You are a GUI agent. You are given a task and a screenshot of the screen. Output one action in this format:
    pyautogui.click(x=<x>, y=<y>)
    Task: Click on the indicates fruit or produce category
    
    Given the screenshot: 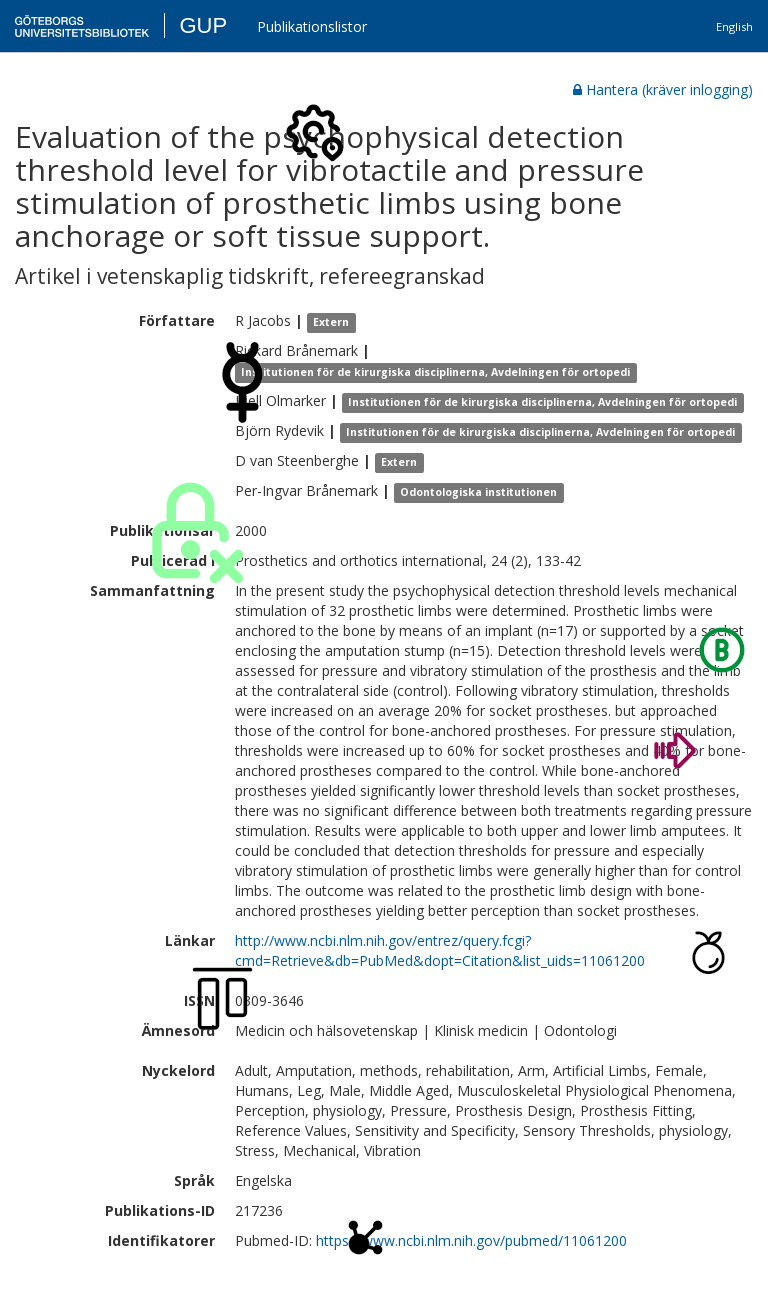 What is the action you would take?
    pyautogui.click(x=708, y=953)
    